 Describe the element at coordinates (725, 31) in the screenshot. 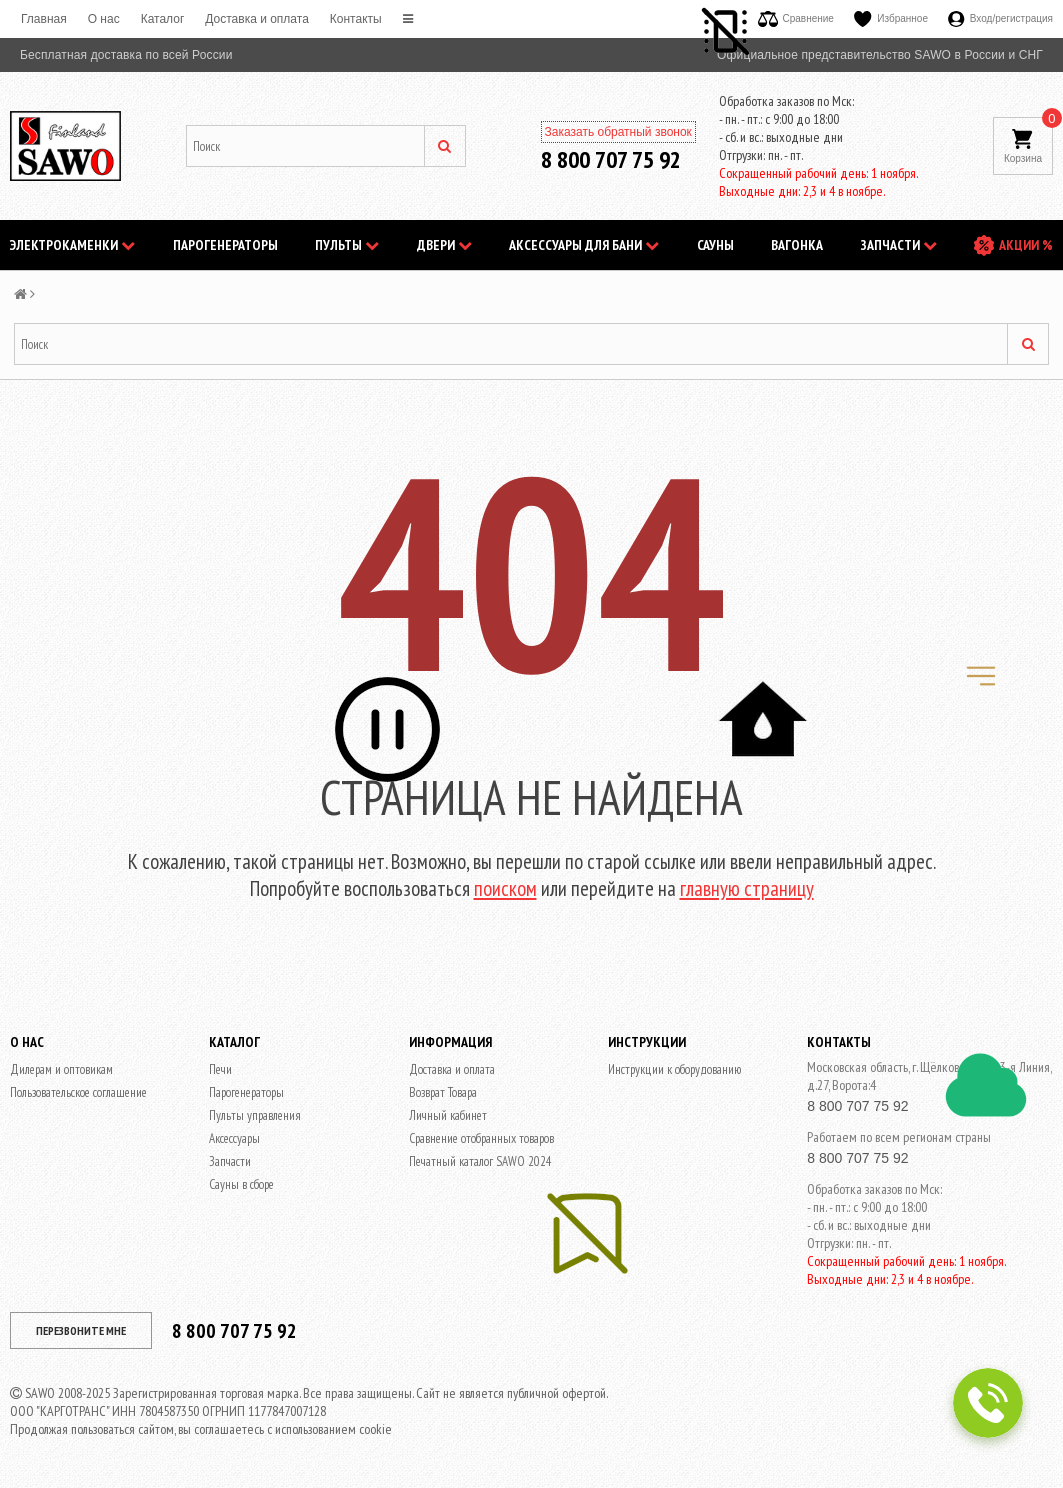

I see `container disabled or unavailable` at that location.